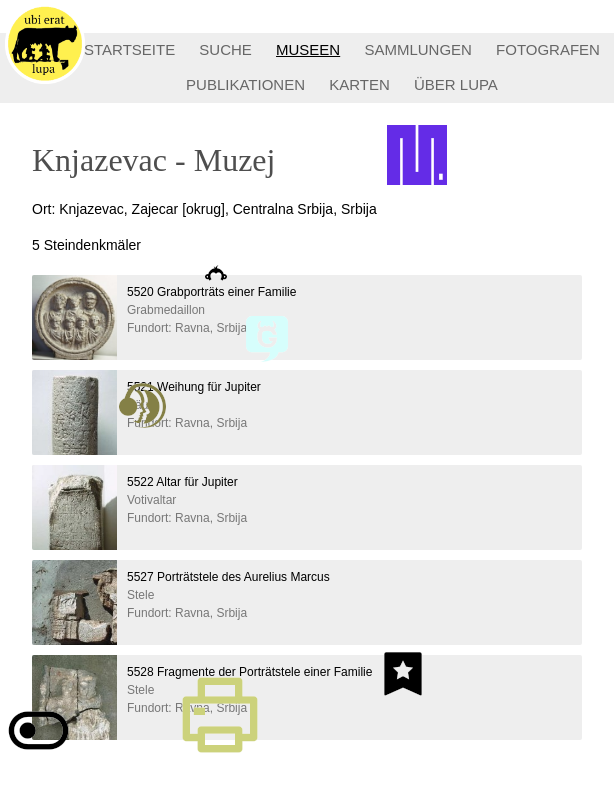 Image resolution: width=614 pixels, height=785 pixels. I want to click on toggle a setting on or off, so click(38, 730).